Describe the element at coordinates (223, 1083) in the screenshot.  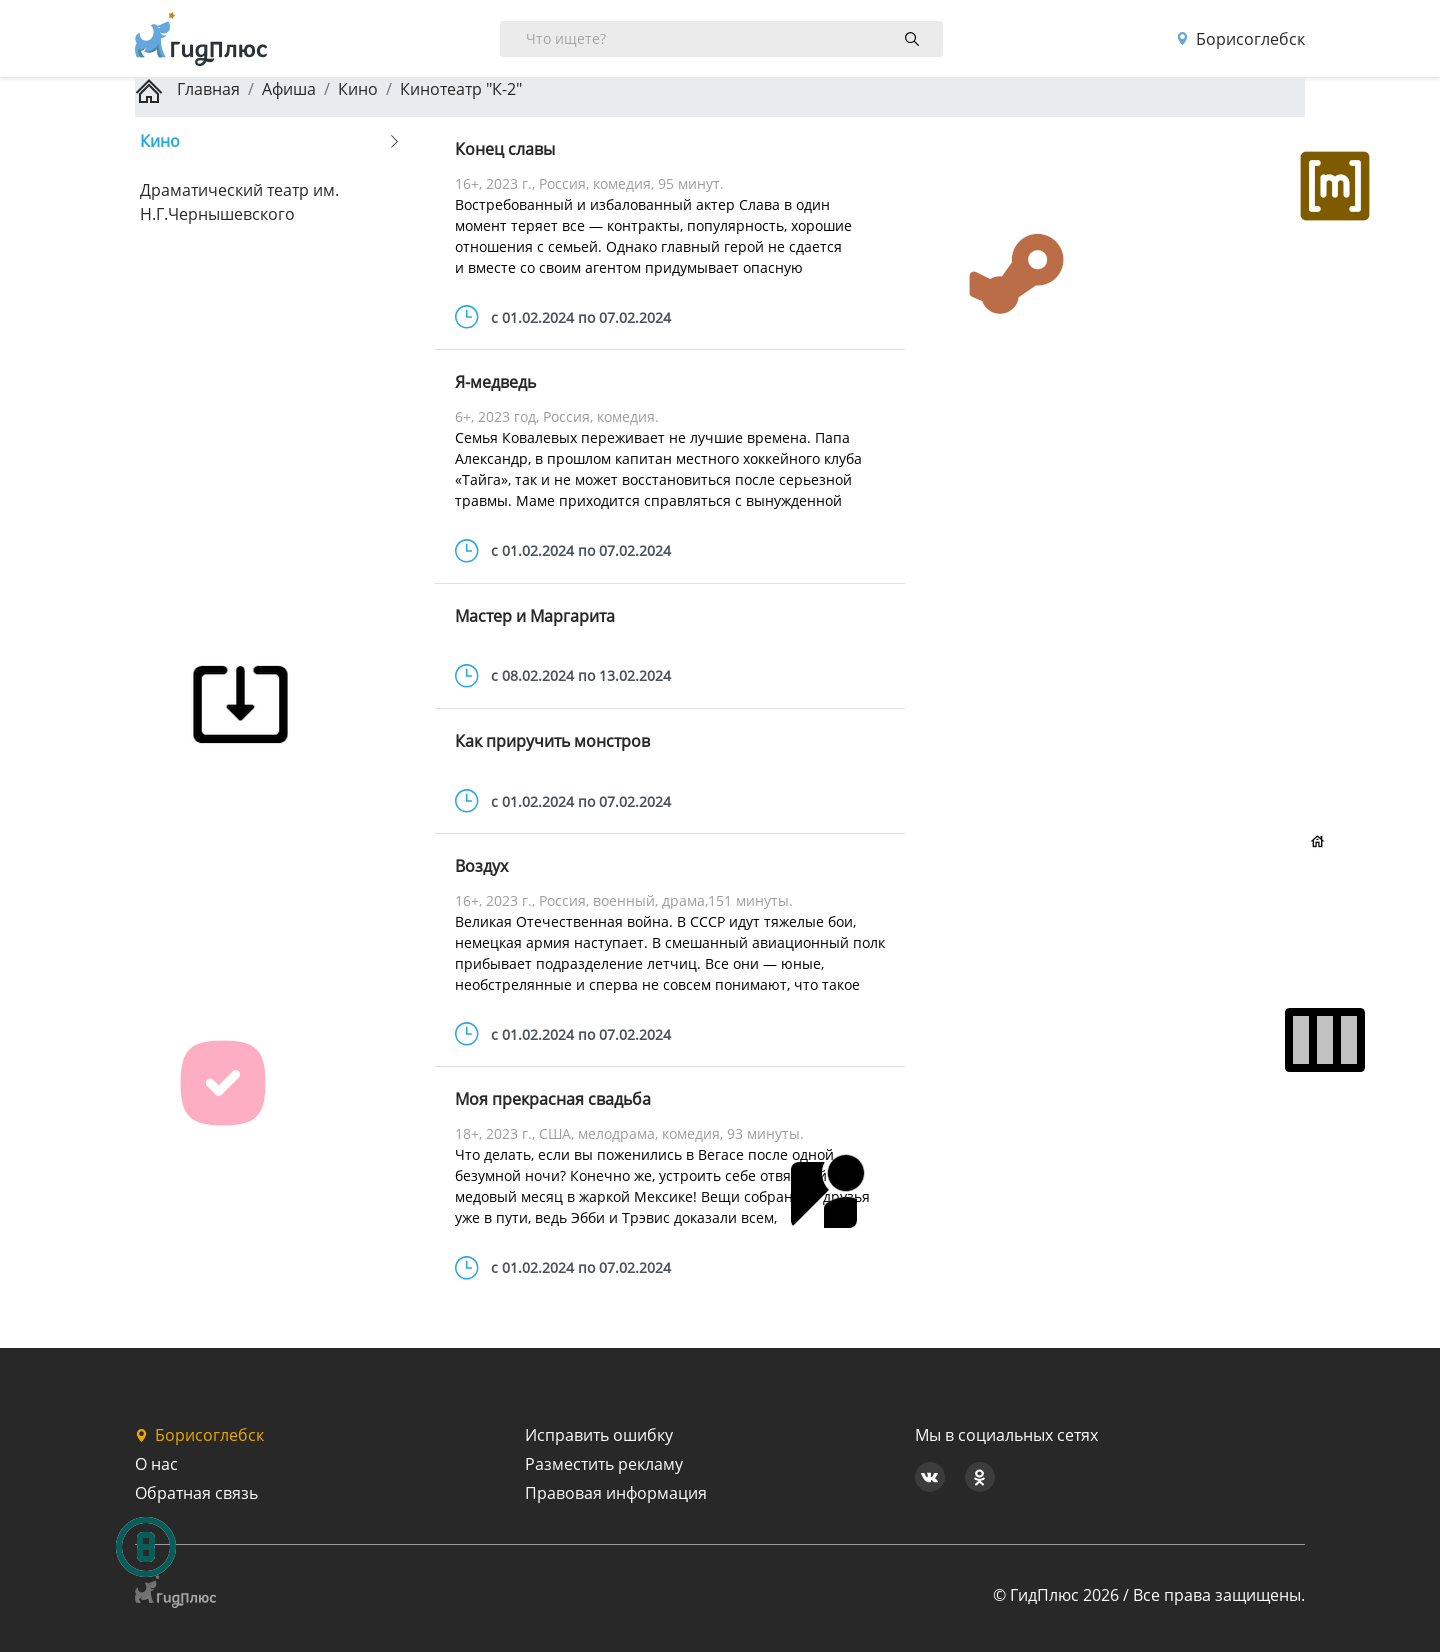
I see `mark task as complete` at that location.